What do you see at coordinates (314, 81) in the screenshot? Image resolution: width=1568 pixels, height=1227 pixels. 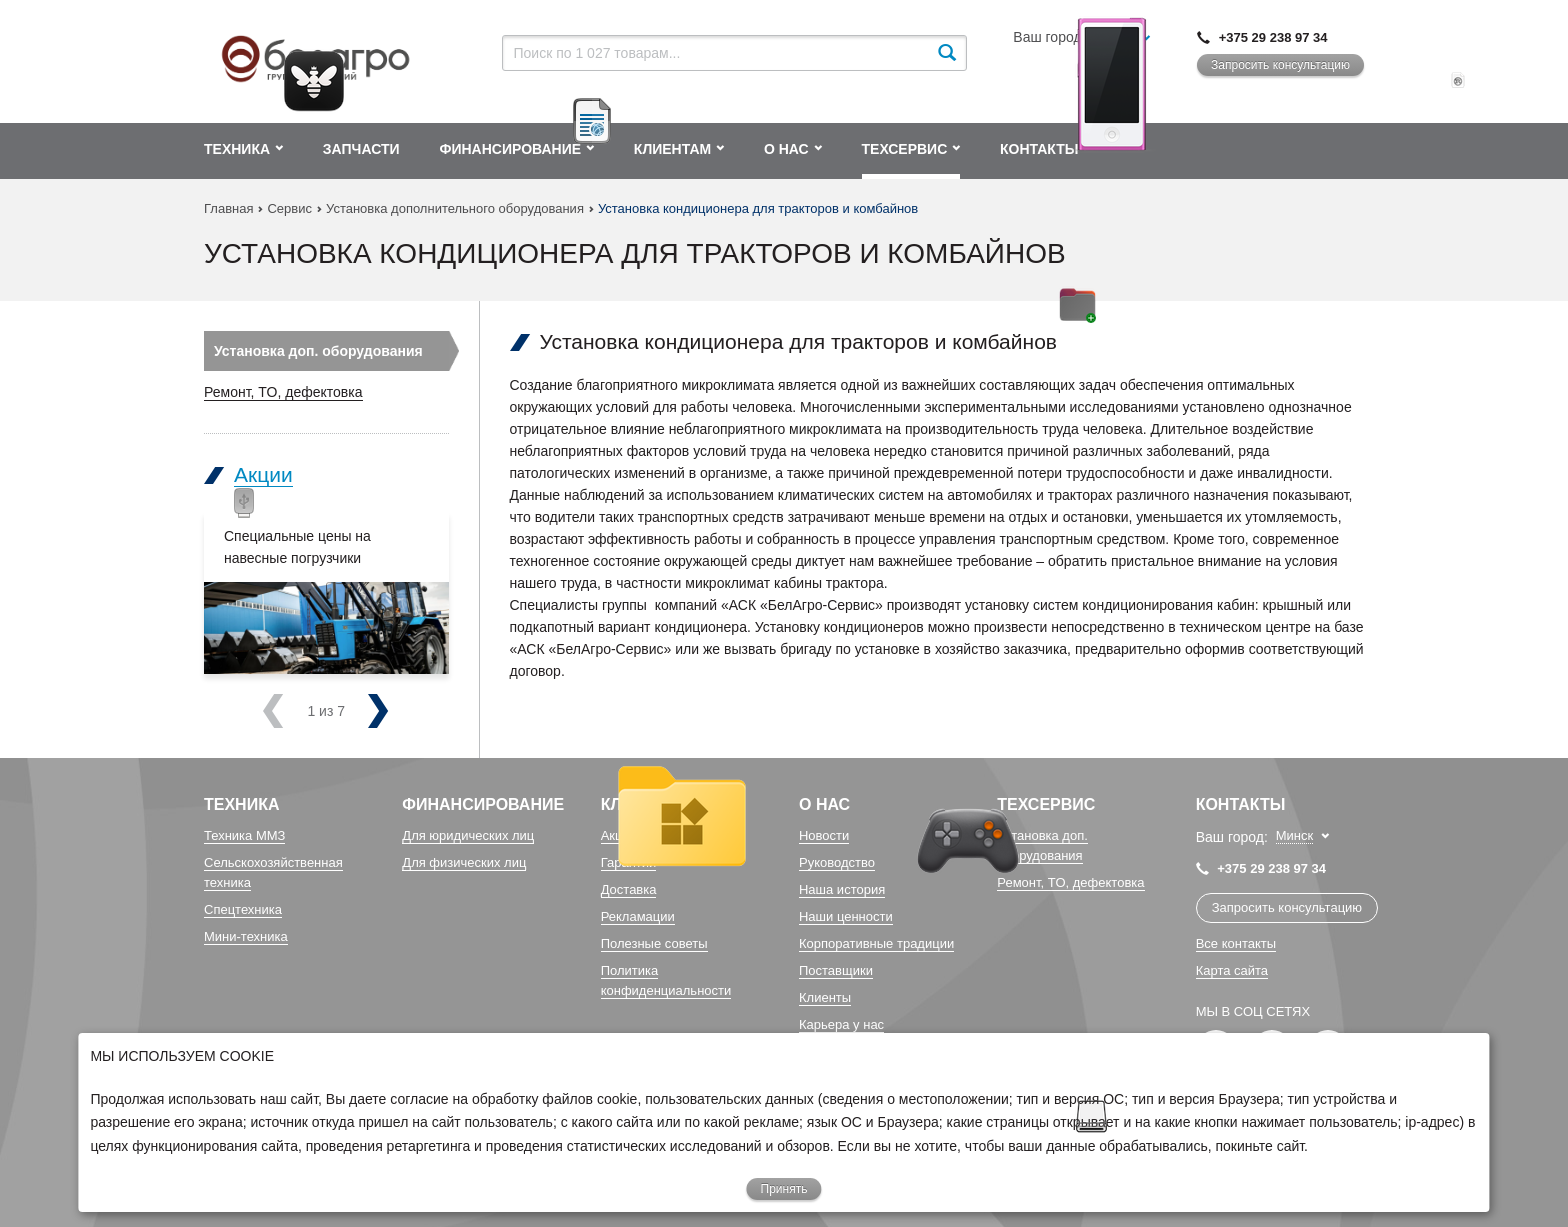 I see `open Kandji Self Service app for device management` at bounding box center [314, 81].